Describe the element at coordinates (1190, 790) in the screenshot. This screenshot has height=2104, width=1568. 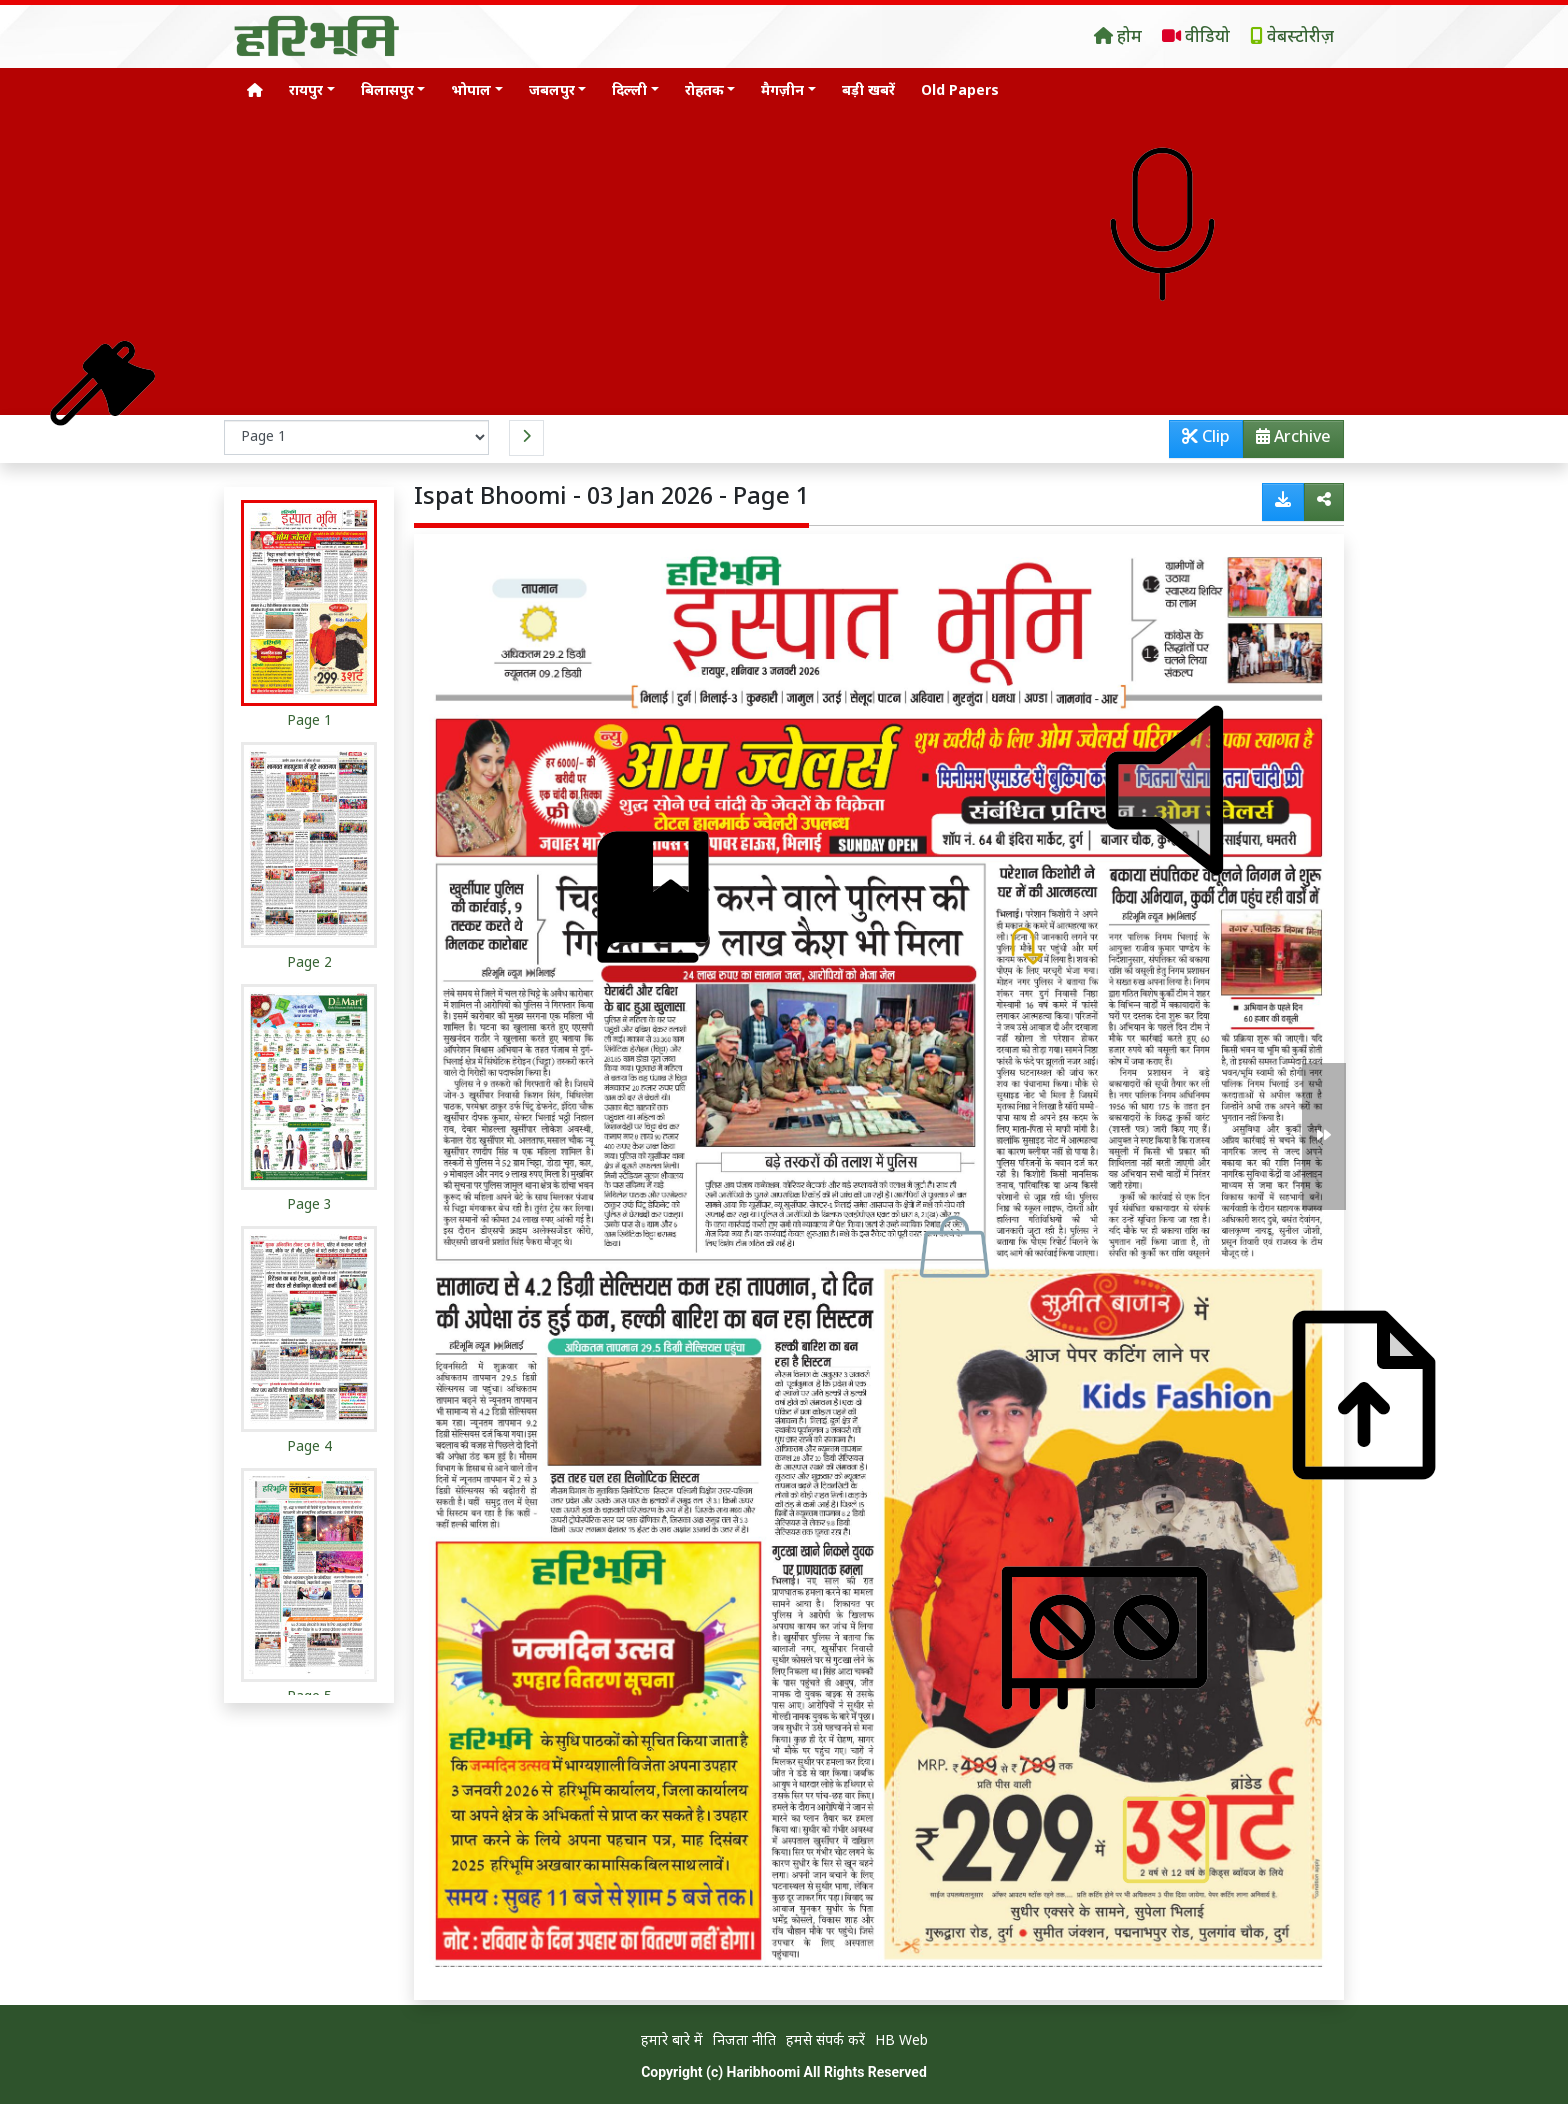
I see `speaker with no volume or sound output` at that location.